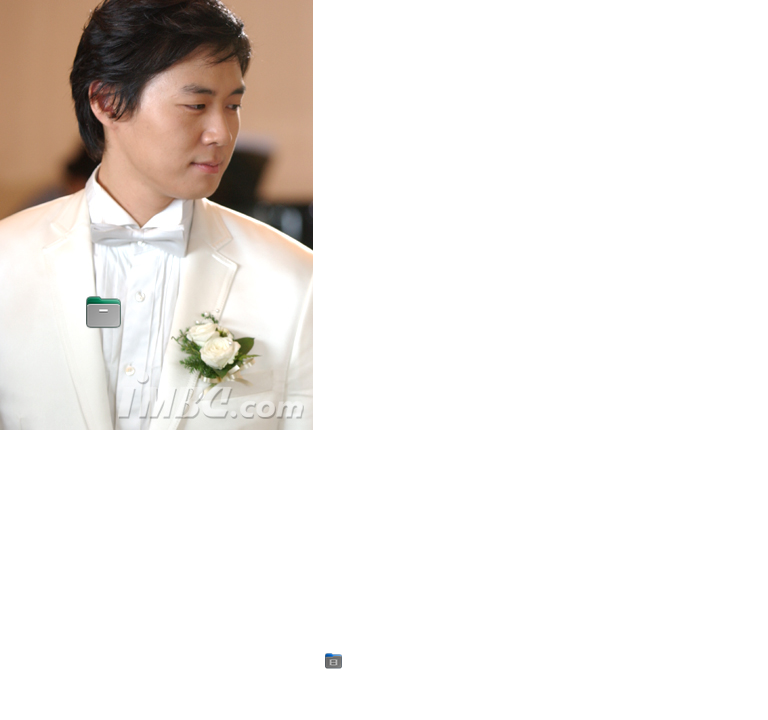 This screenshot has height=720, width=768. I want to click on open the file manager application, so click(103, 311).